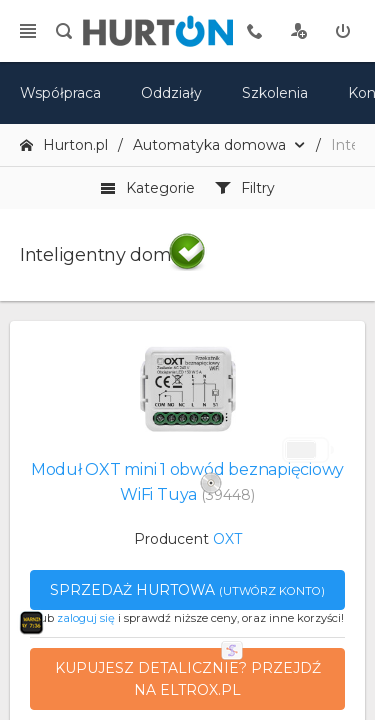 The width and height of the screenshot is (375, 720). Describe the element at coordinates (308, 450) in the screenshot. I see `indicates battery at 70% charge` at that location.